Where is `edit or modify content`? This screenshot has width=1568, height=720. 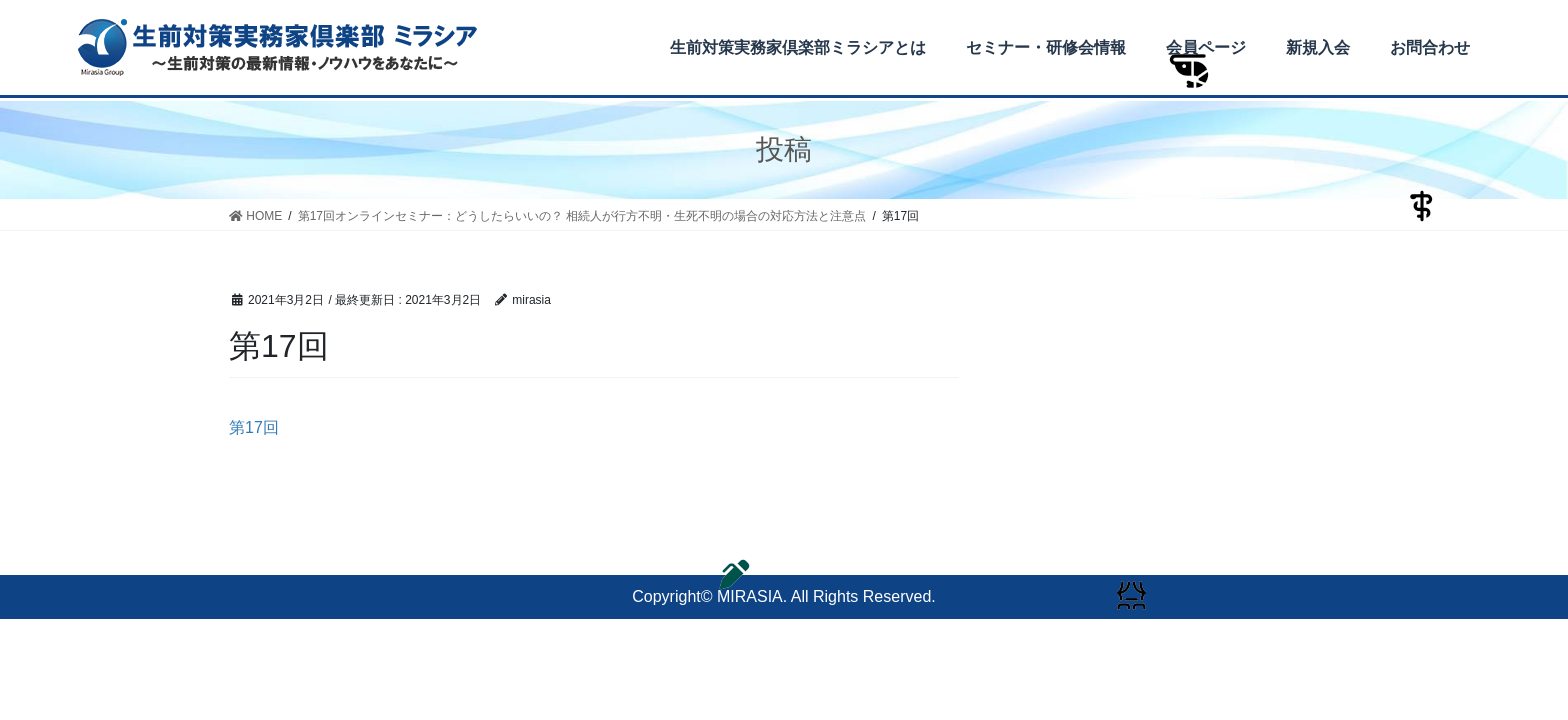 edit or modify content is located at coordinates (734, 574).